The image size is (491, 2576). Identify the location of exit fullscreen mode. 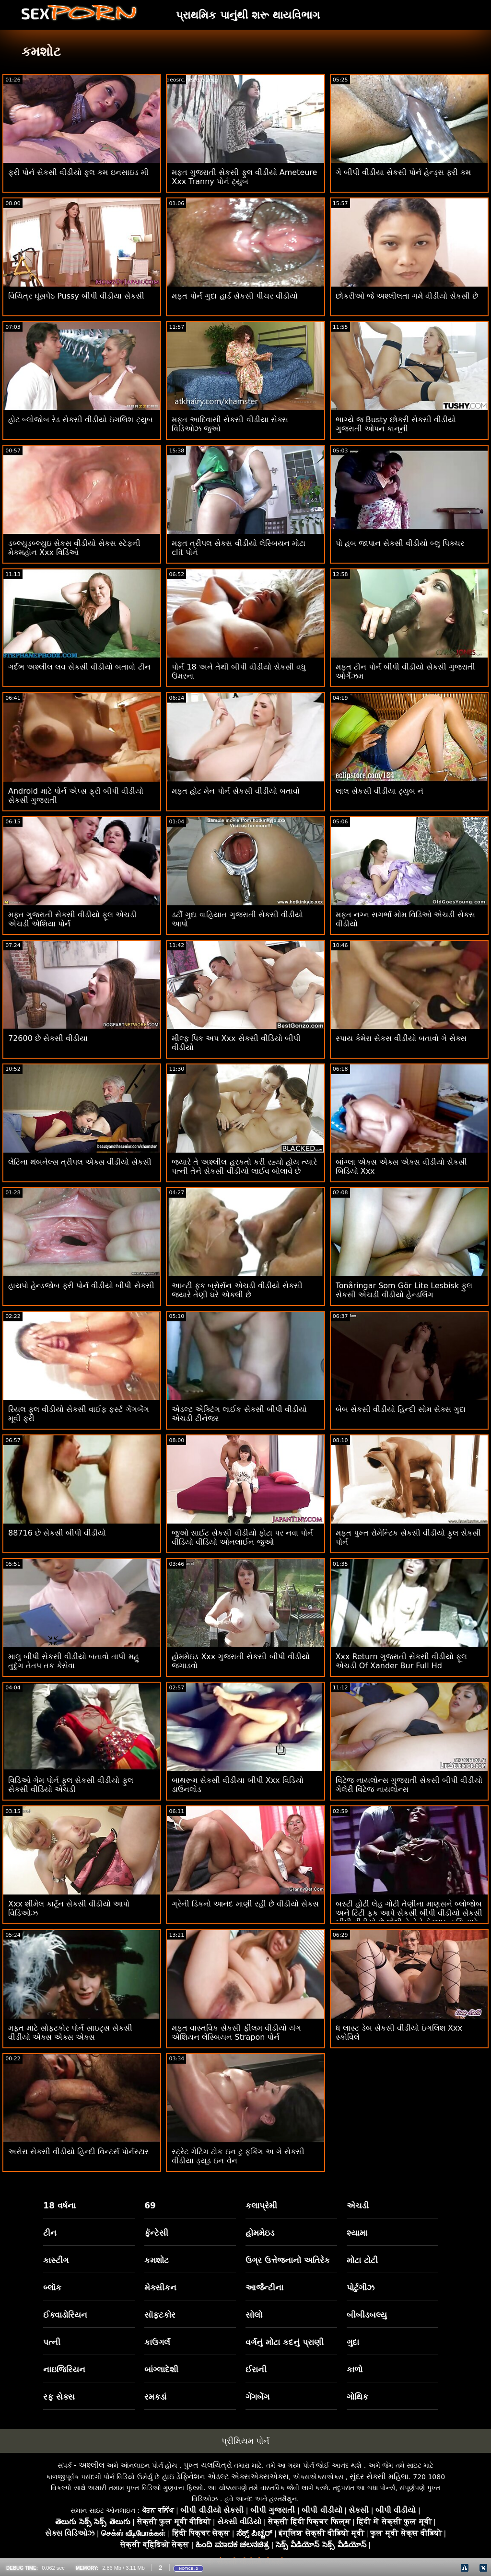
(53, 1640).